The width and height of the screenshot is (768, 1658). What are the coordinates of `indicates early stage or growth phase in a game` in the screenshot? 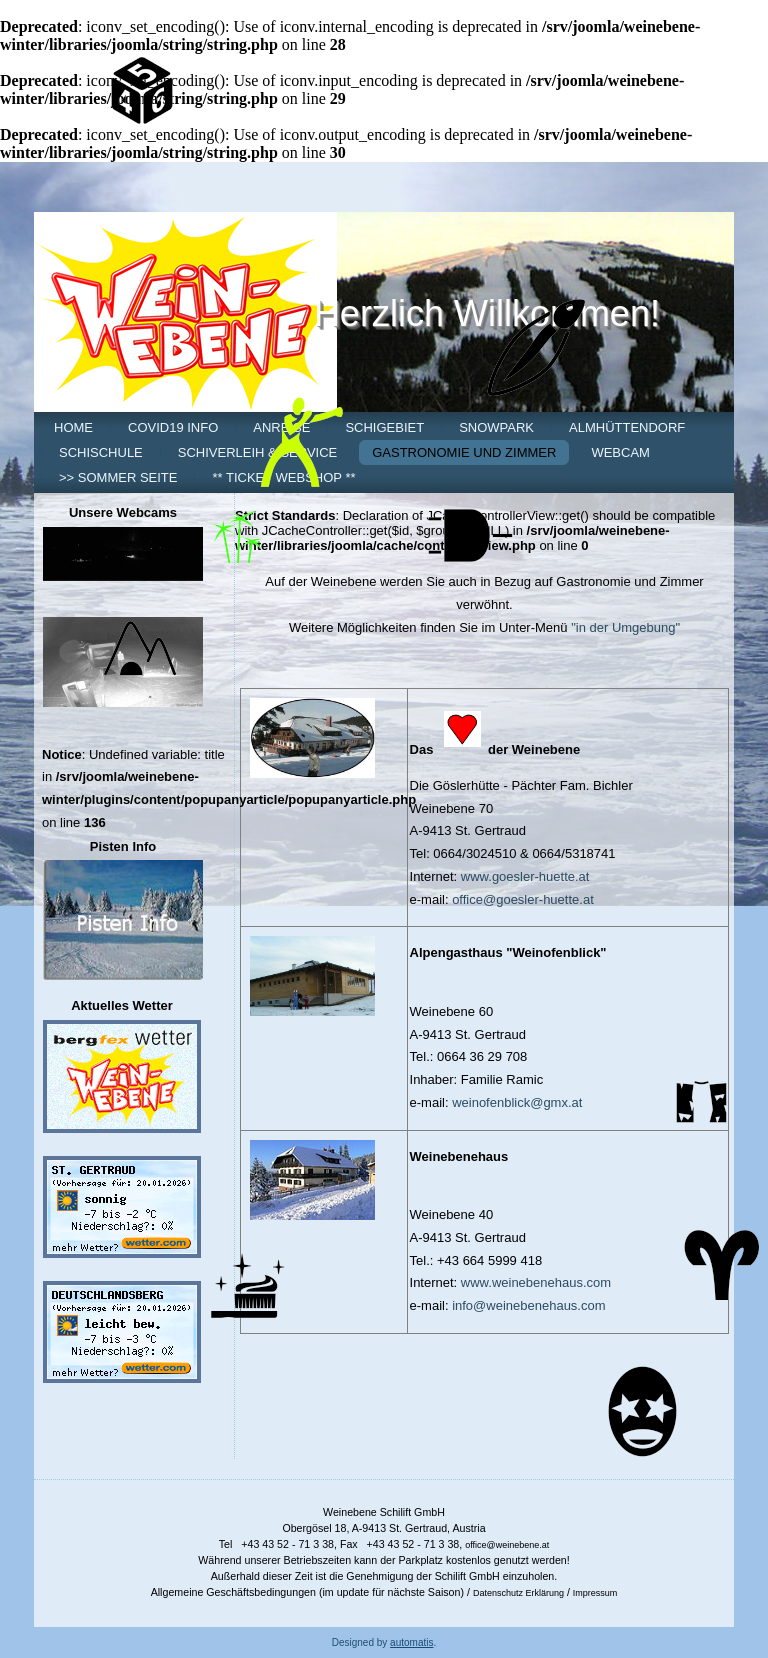 It's located at (536, 345).